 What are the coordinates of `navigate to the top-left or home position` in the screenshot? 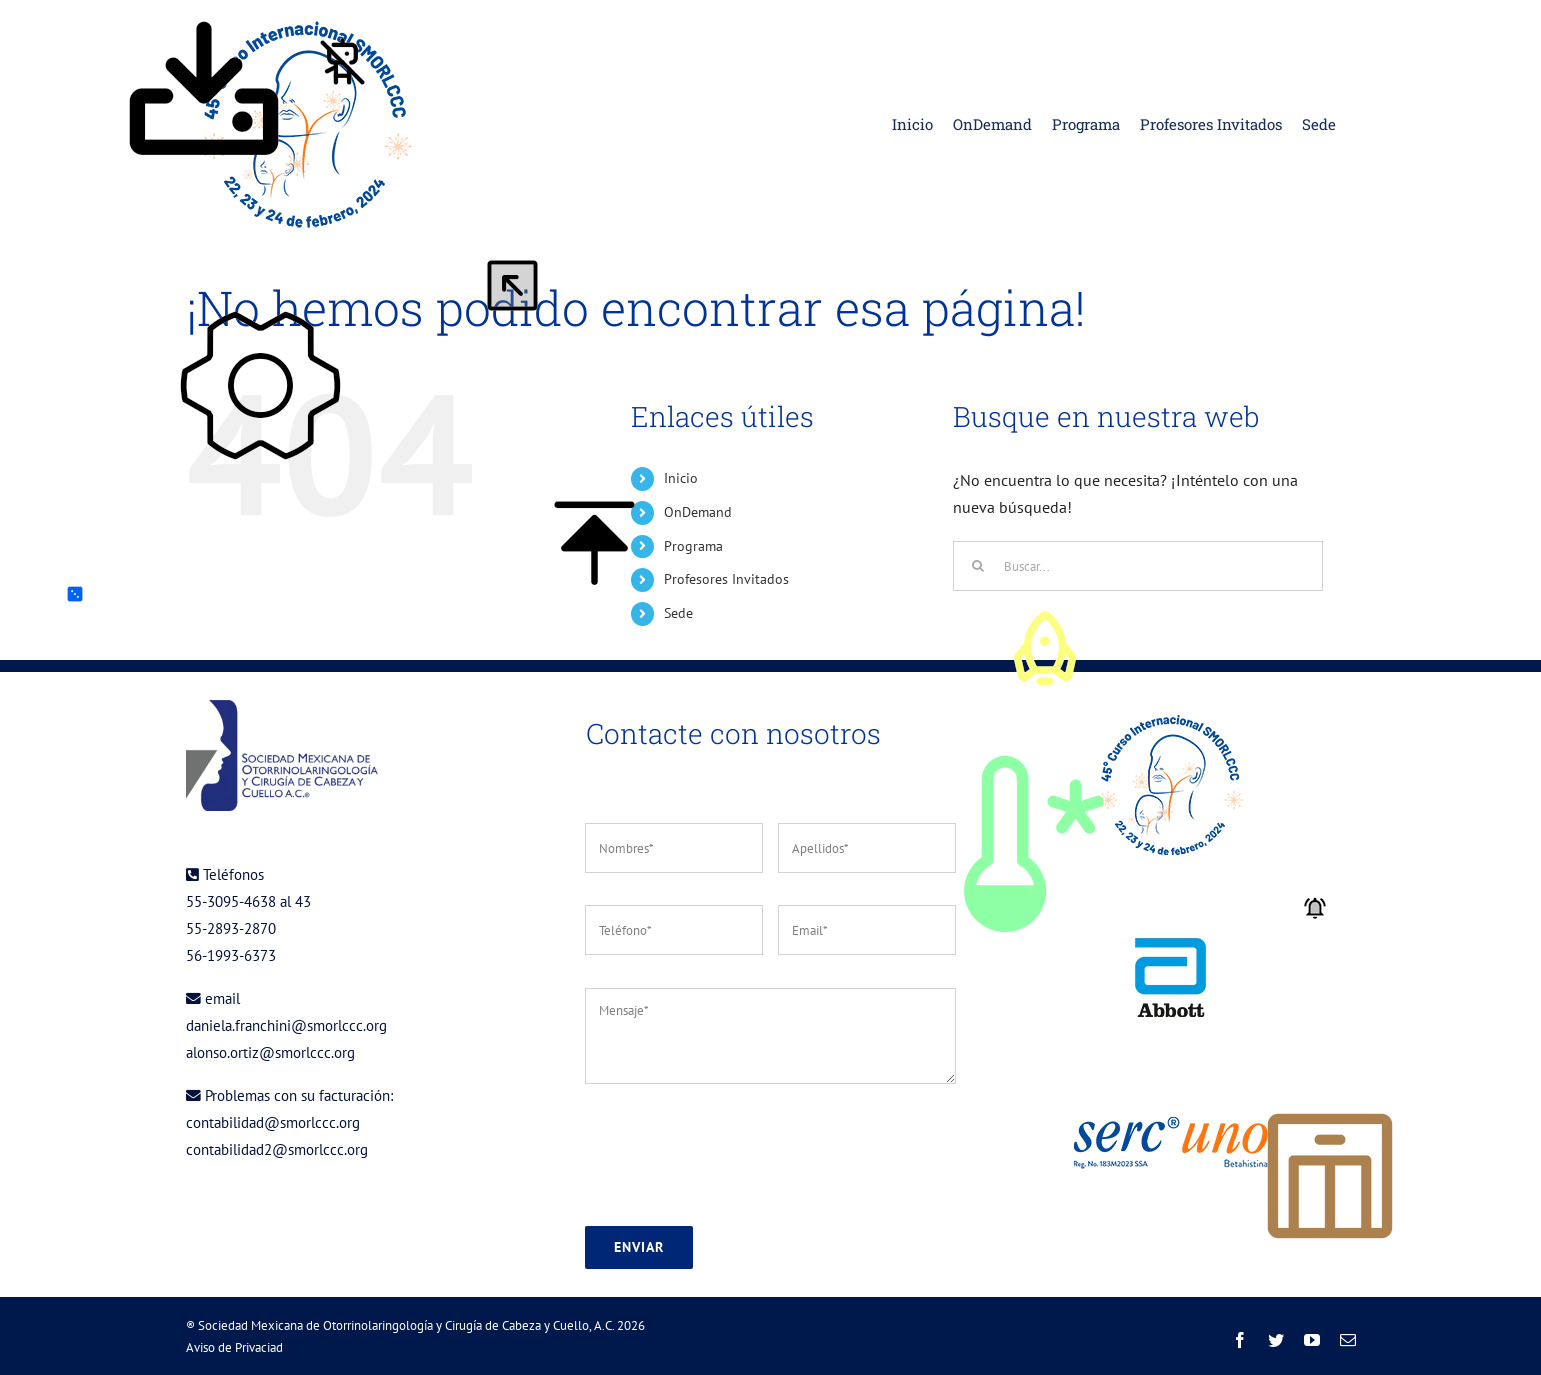 It's located at (512, 285).